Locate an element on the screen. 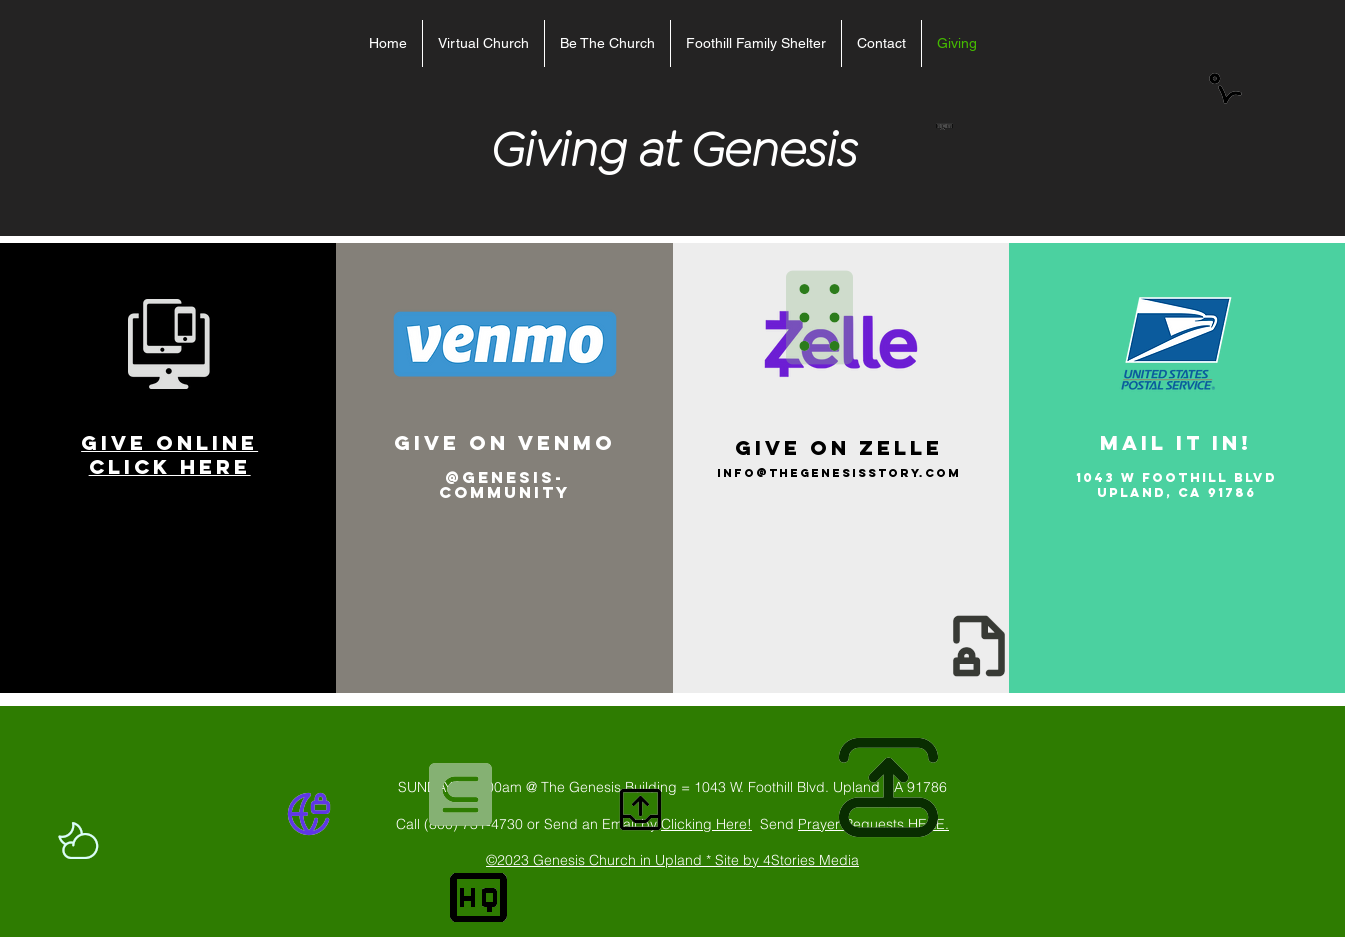  npm package manager logo is located at coordinates (944, 126).